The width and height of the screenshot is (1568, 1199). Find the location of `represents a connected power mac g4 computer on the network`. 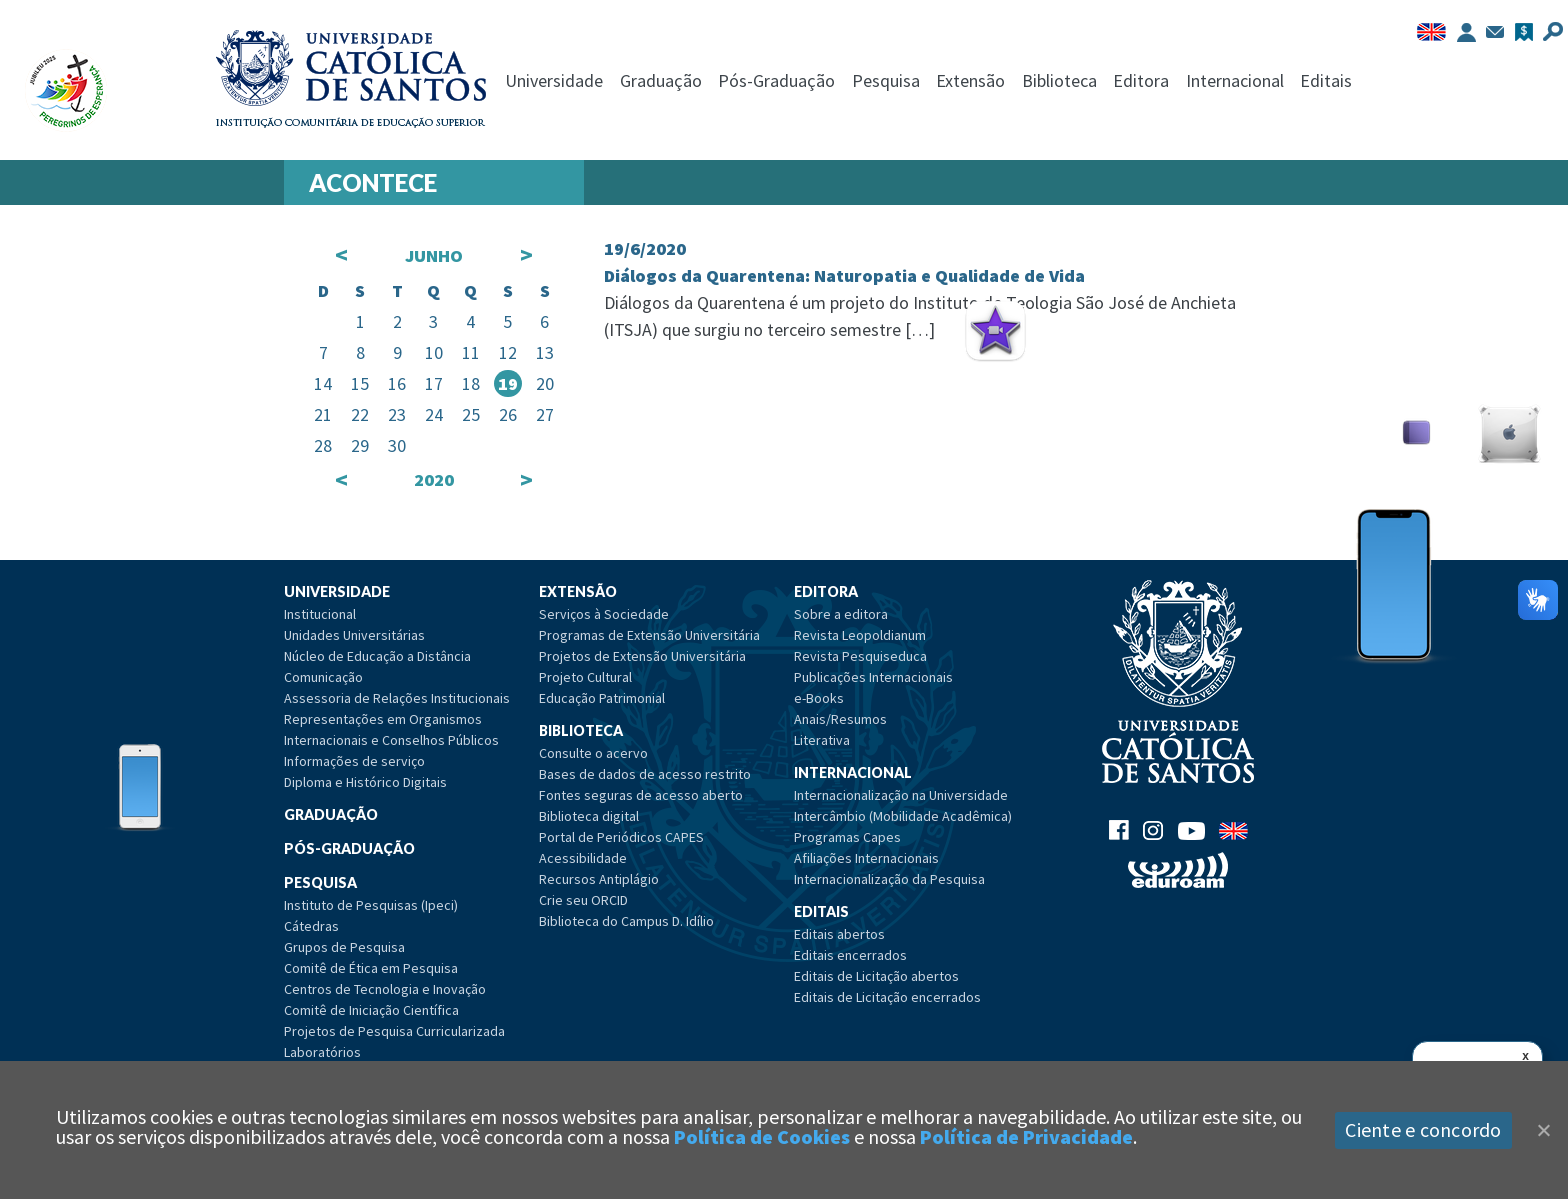

represents a connected power mac g4 computer on the network is located at coordinates (1509, 432).